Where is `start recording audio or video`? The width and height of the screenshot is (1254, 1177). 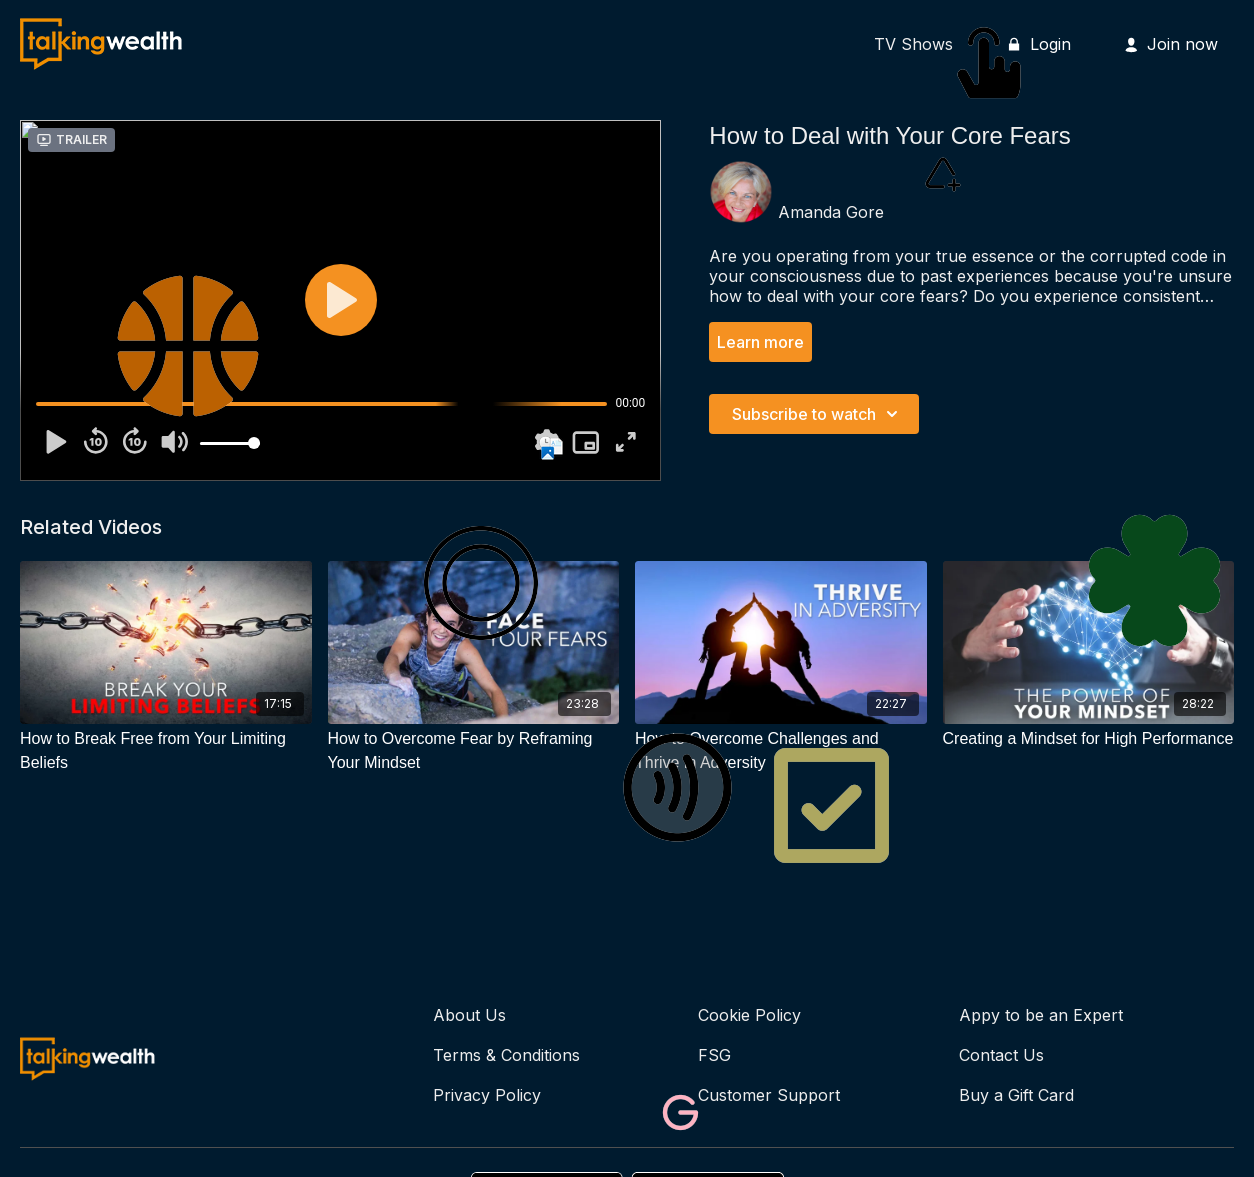 start recording audio or video is located at coordinates (481, 583).